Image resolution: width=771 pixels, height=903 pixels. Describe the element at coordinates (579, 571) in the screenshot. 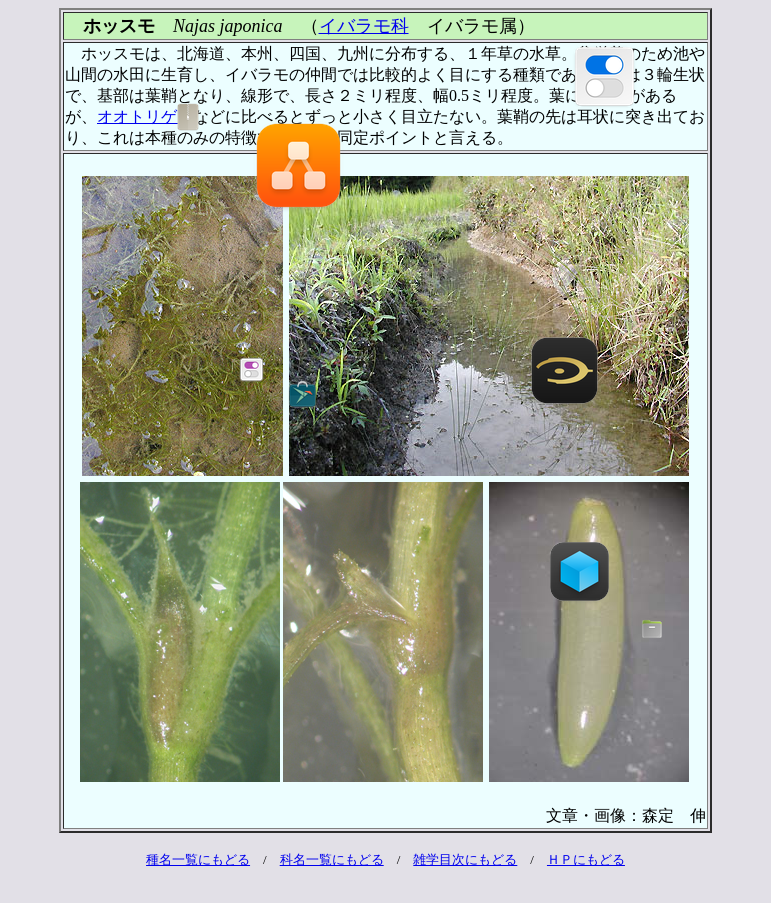

I see `open awf application` at that location.